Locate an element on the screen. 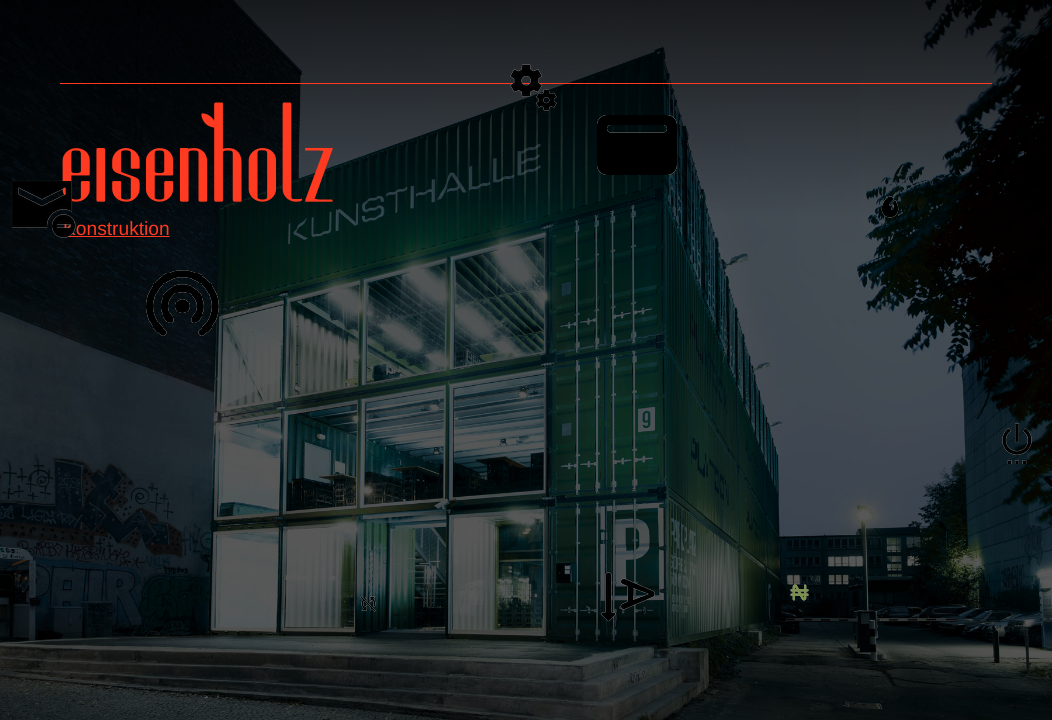  unsubscribe from a mailing list is located at coordinates (42, 211).